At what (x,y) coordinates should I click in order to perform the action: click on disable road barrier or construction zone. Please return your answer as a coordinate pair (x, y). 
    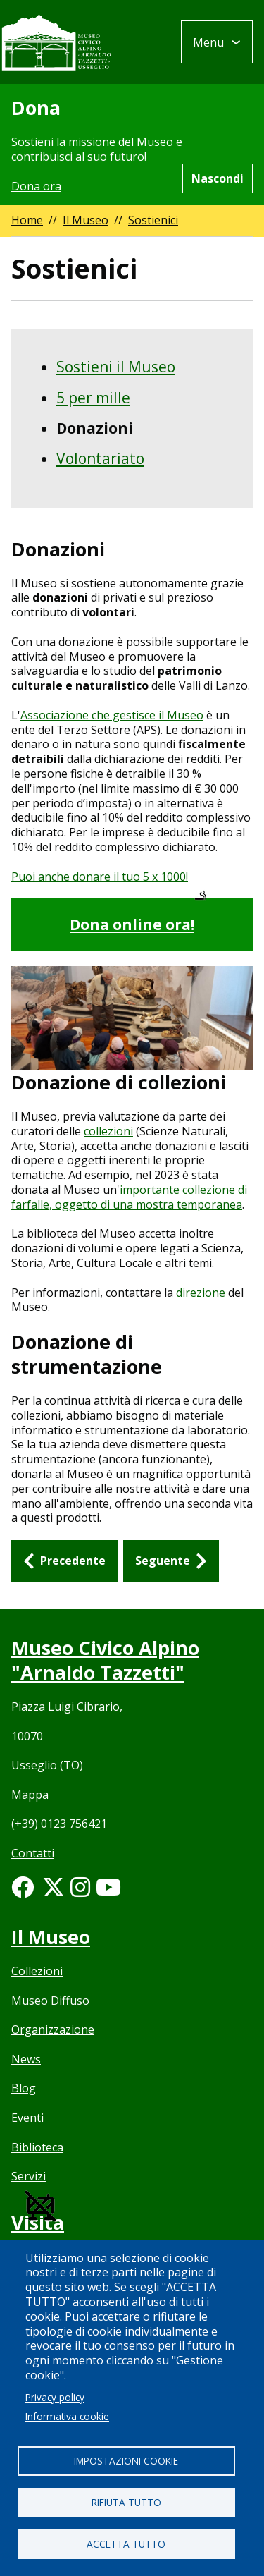
    Looking at the image, I should click on (40, 2206).